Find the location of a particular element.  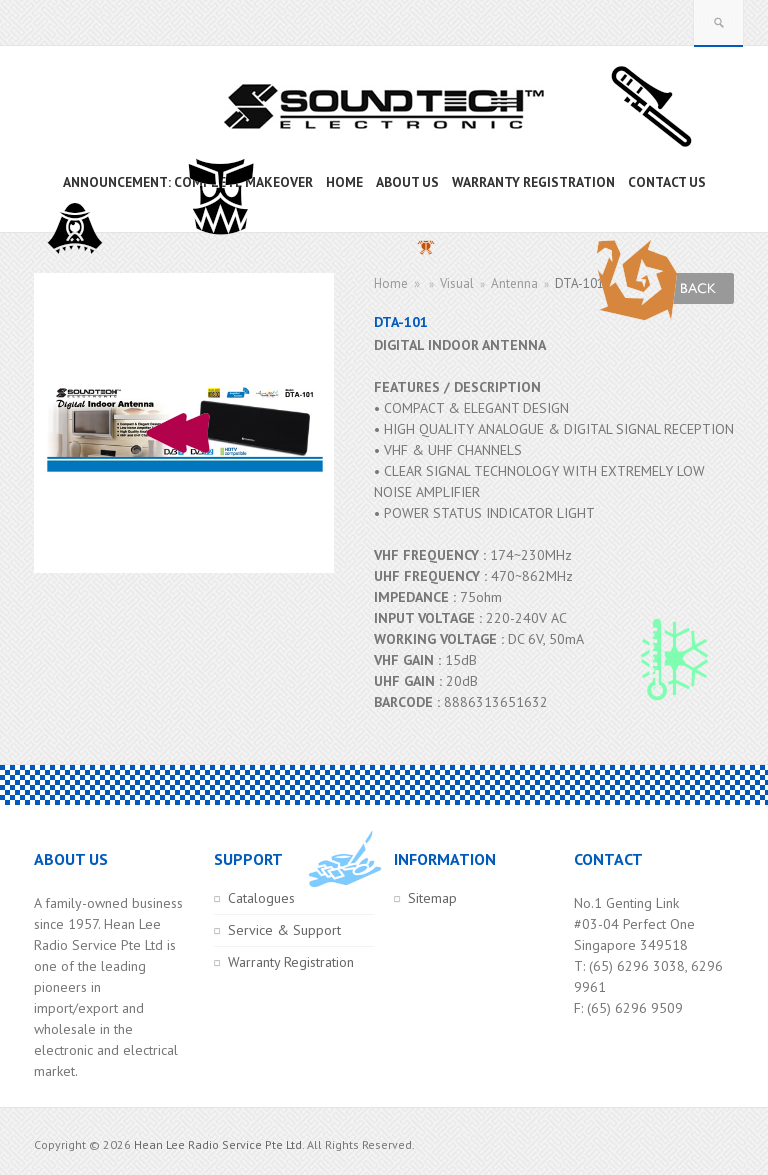

browse charcuterie or appetizer menu options is located at coordinates (344, 862).